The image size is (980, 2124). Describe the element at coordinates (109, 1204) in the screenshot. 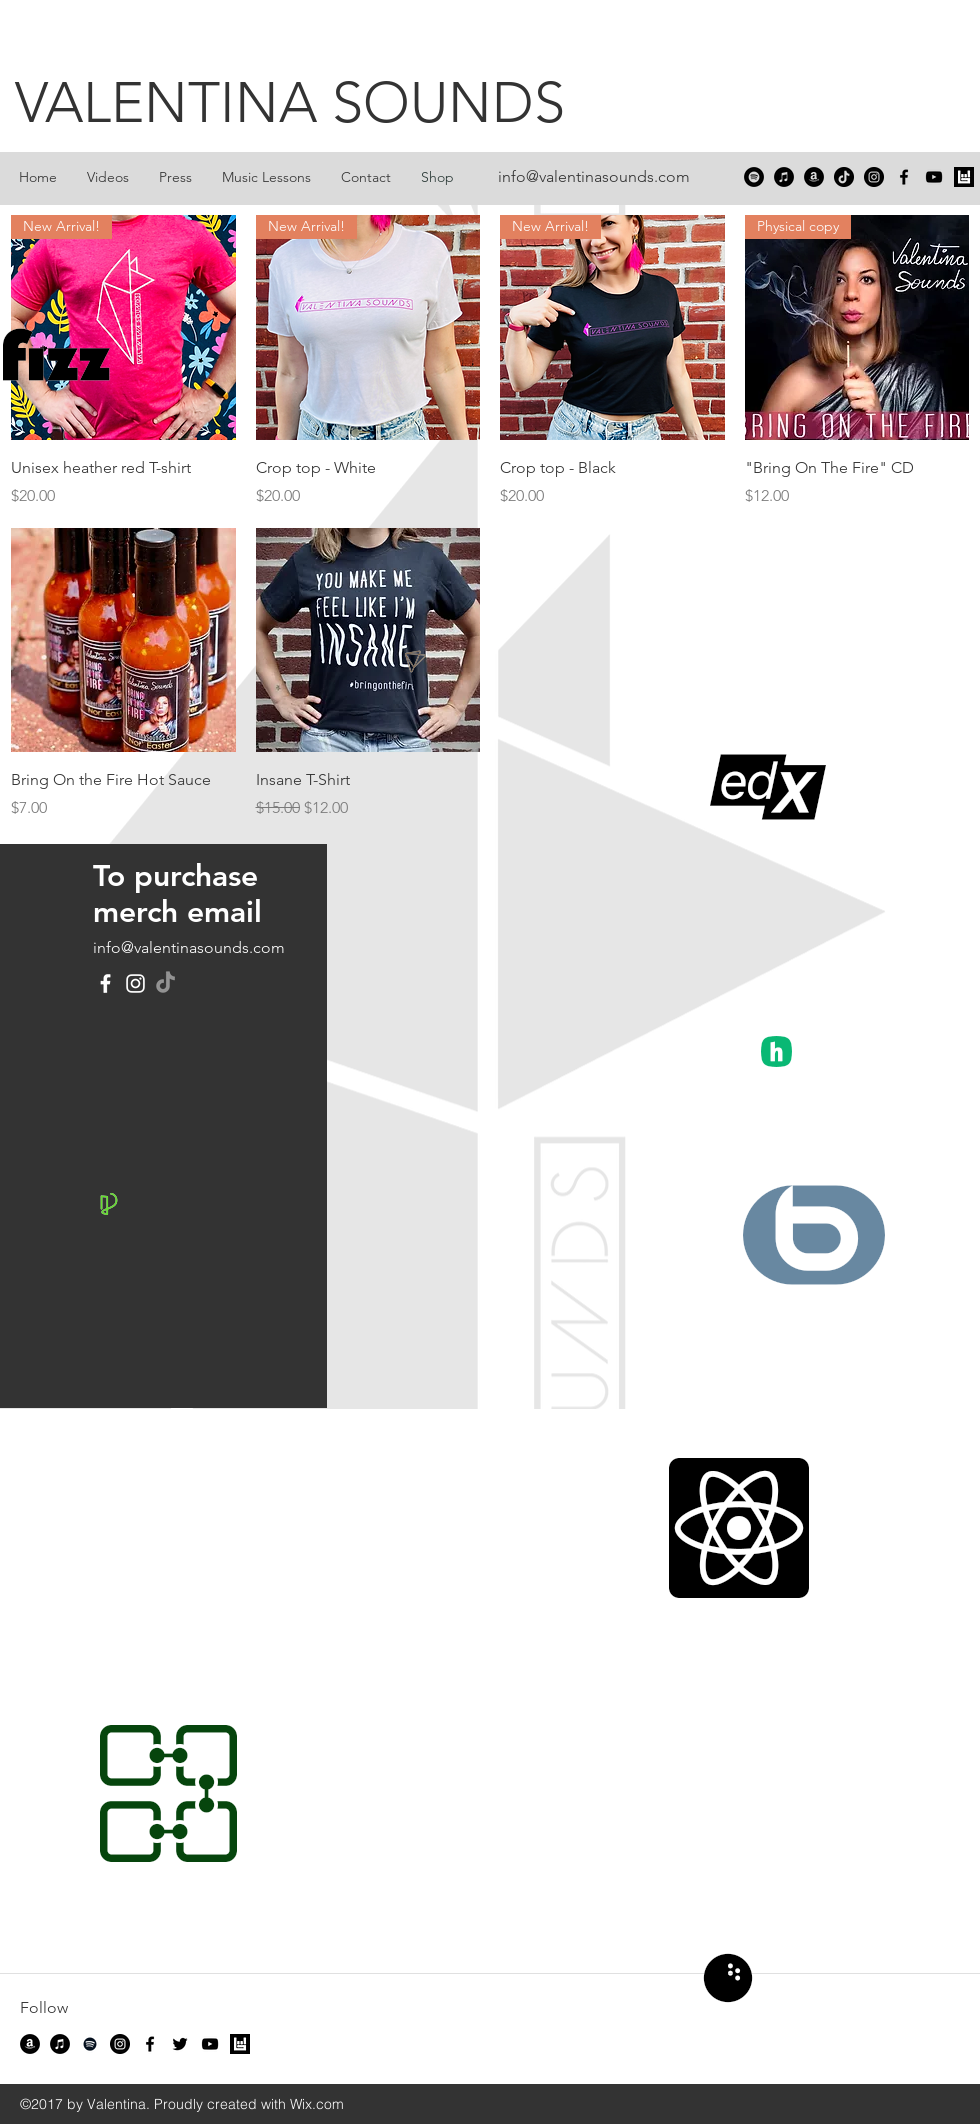

I see `open Progate coding learning platform` at that location.